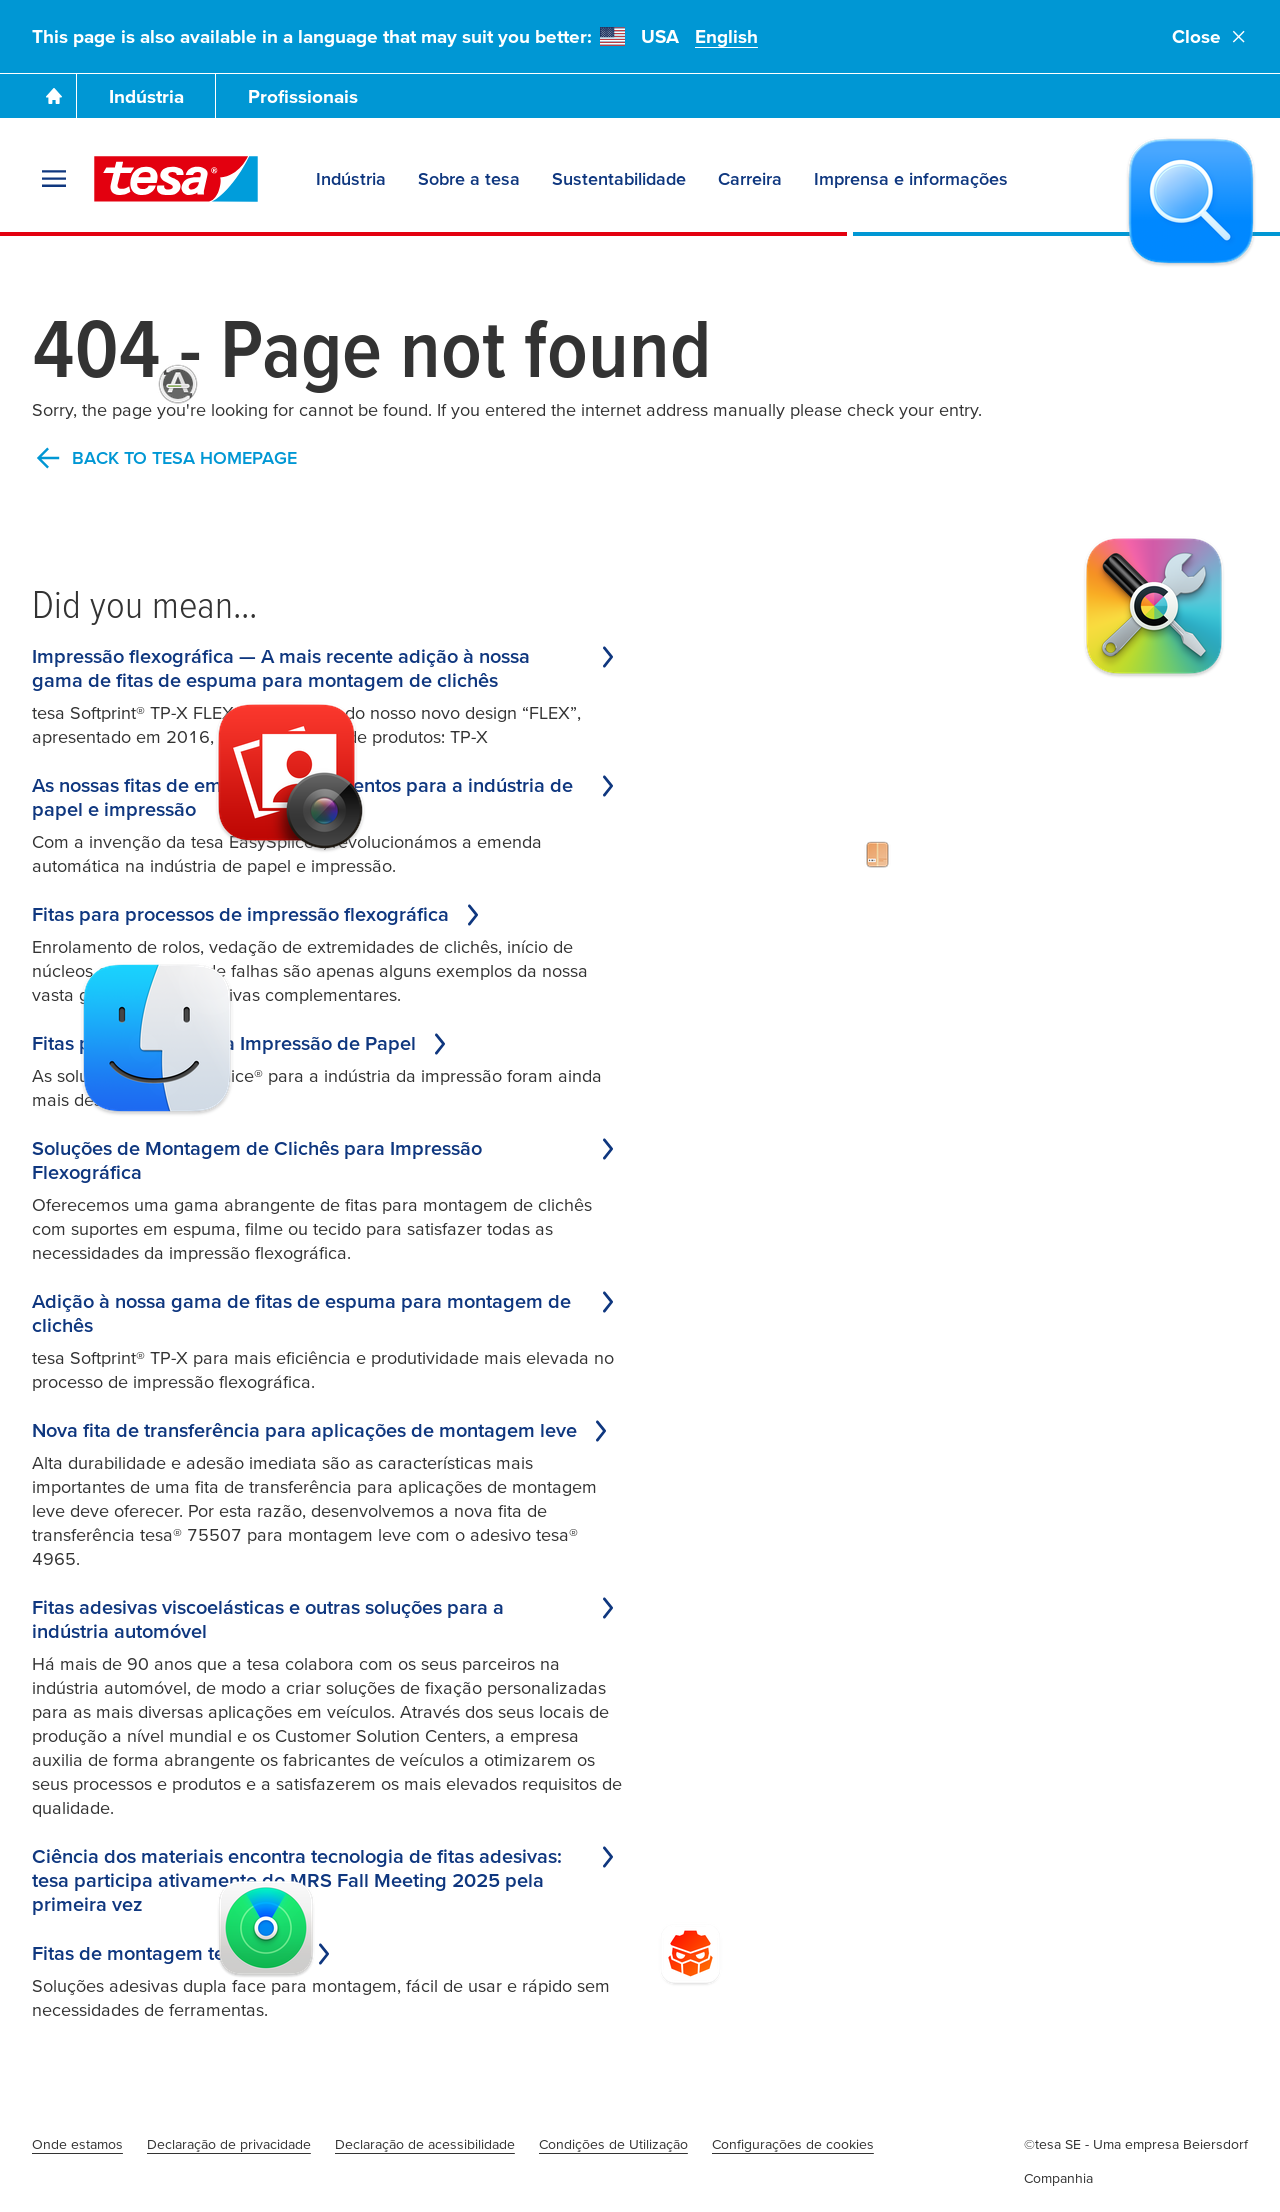  What do you see at coordinates (1191, 201) in the screenshot?
I see `open Spotlight search` at bounding box center [1191, 201].